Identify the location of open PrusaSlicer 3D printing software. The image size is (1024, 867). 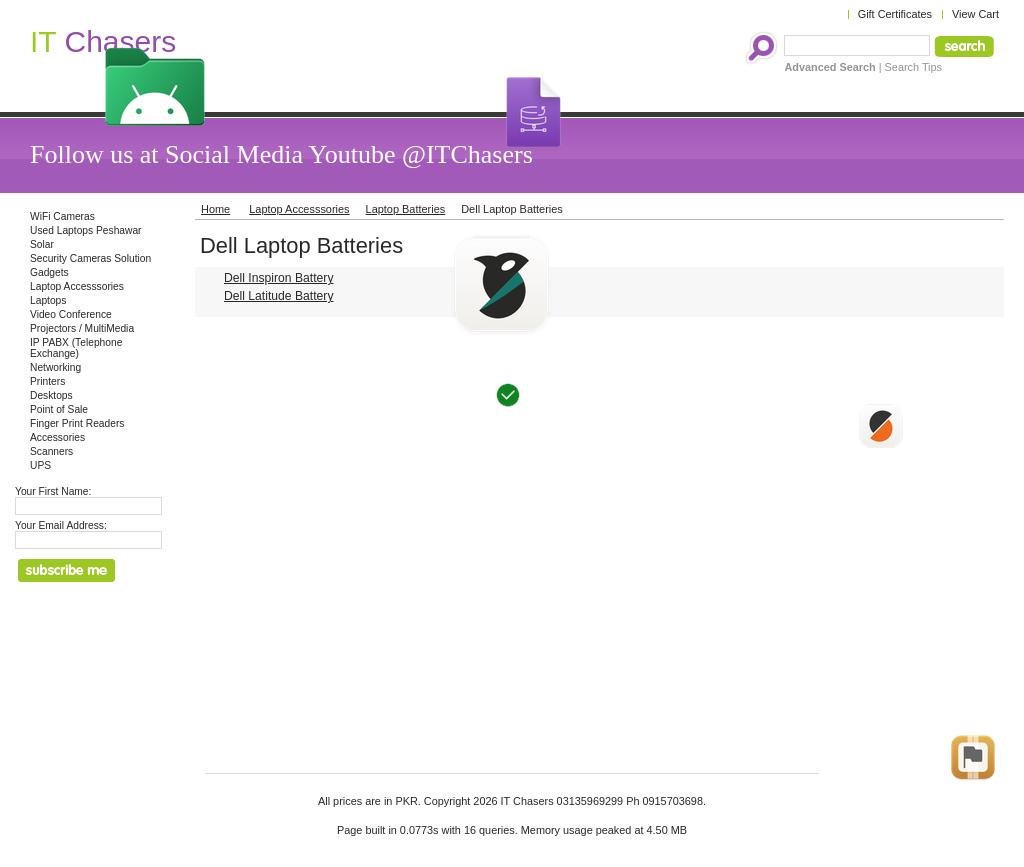
(881, 426).